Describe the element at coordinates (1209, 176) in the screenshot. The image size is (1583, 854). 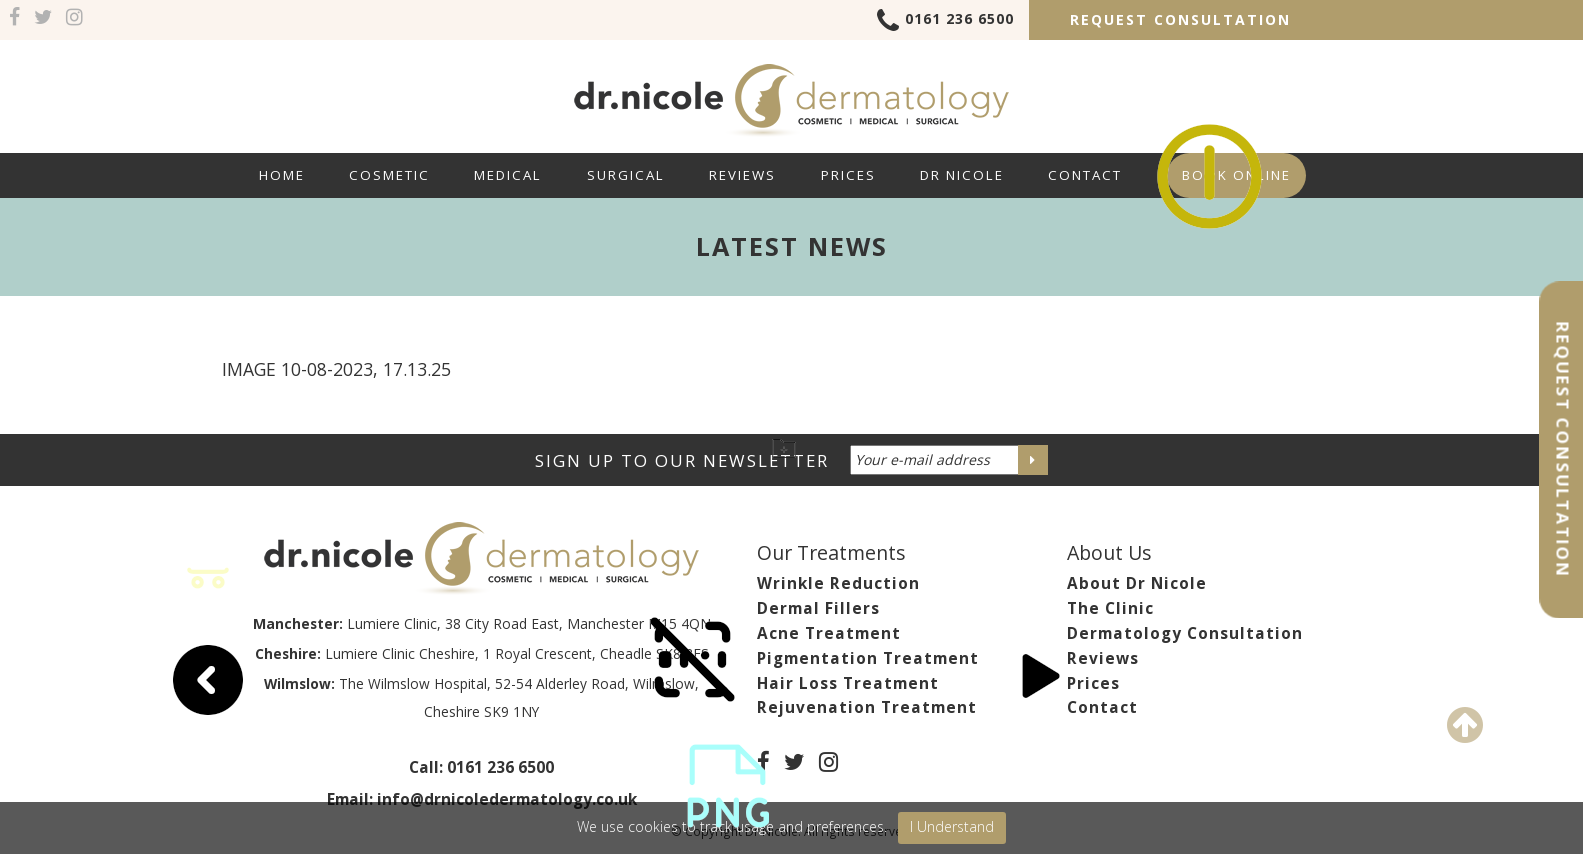
I see `indicates 6 o'clock time` at that location.